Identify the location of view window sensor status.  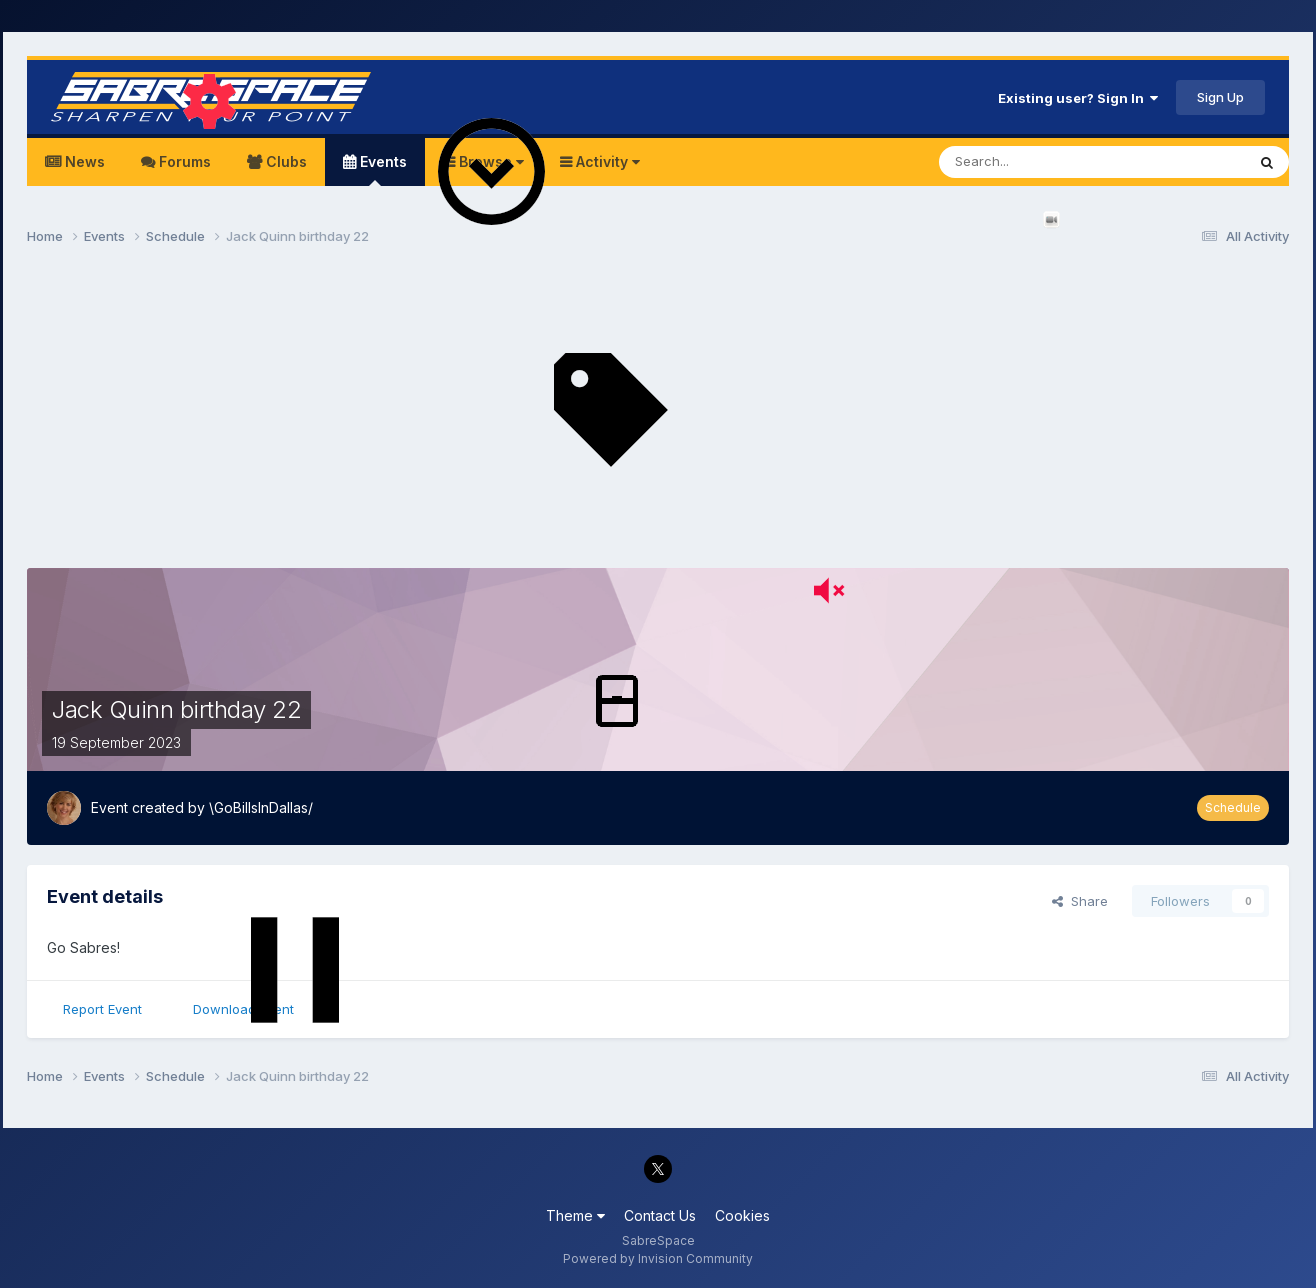
(617, 701).